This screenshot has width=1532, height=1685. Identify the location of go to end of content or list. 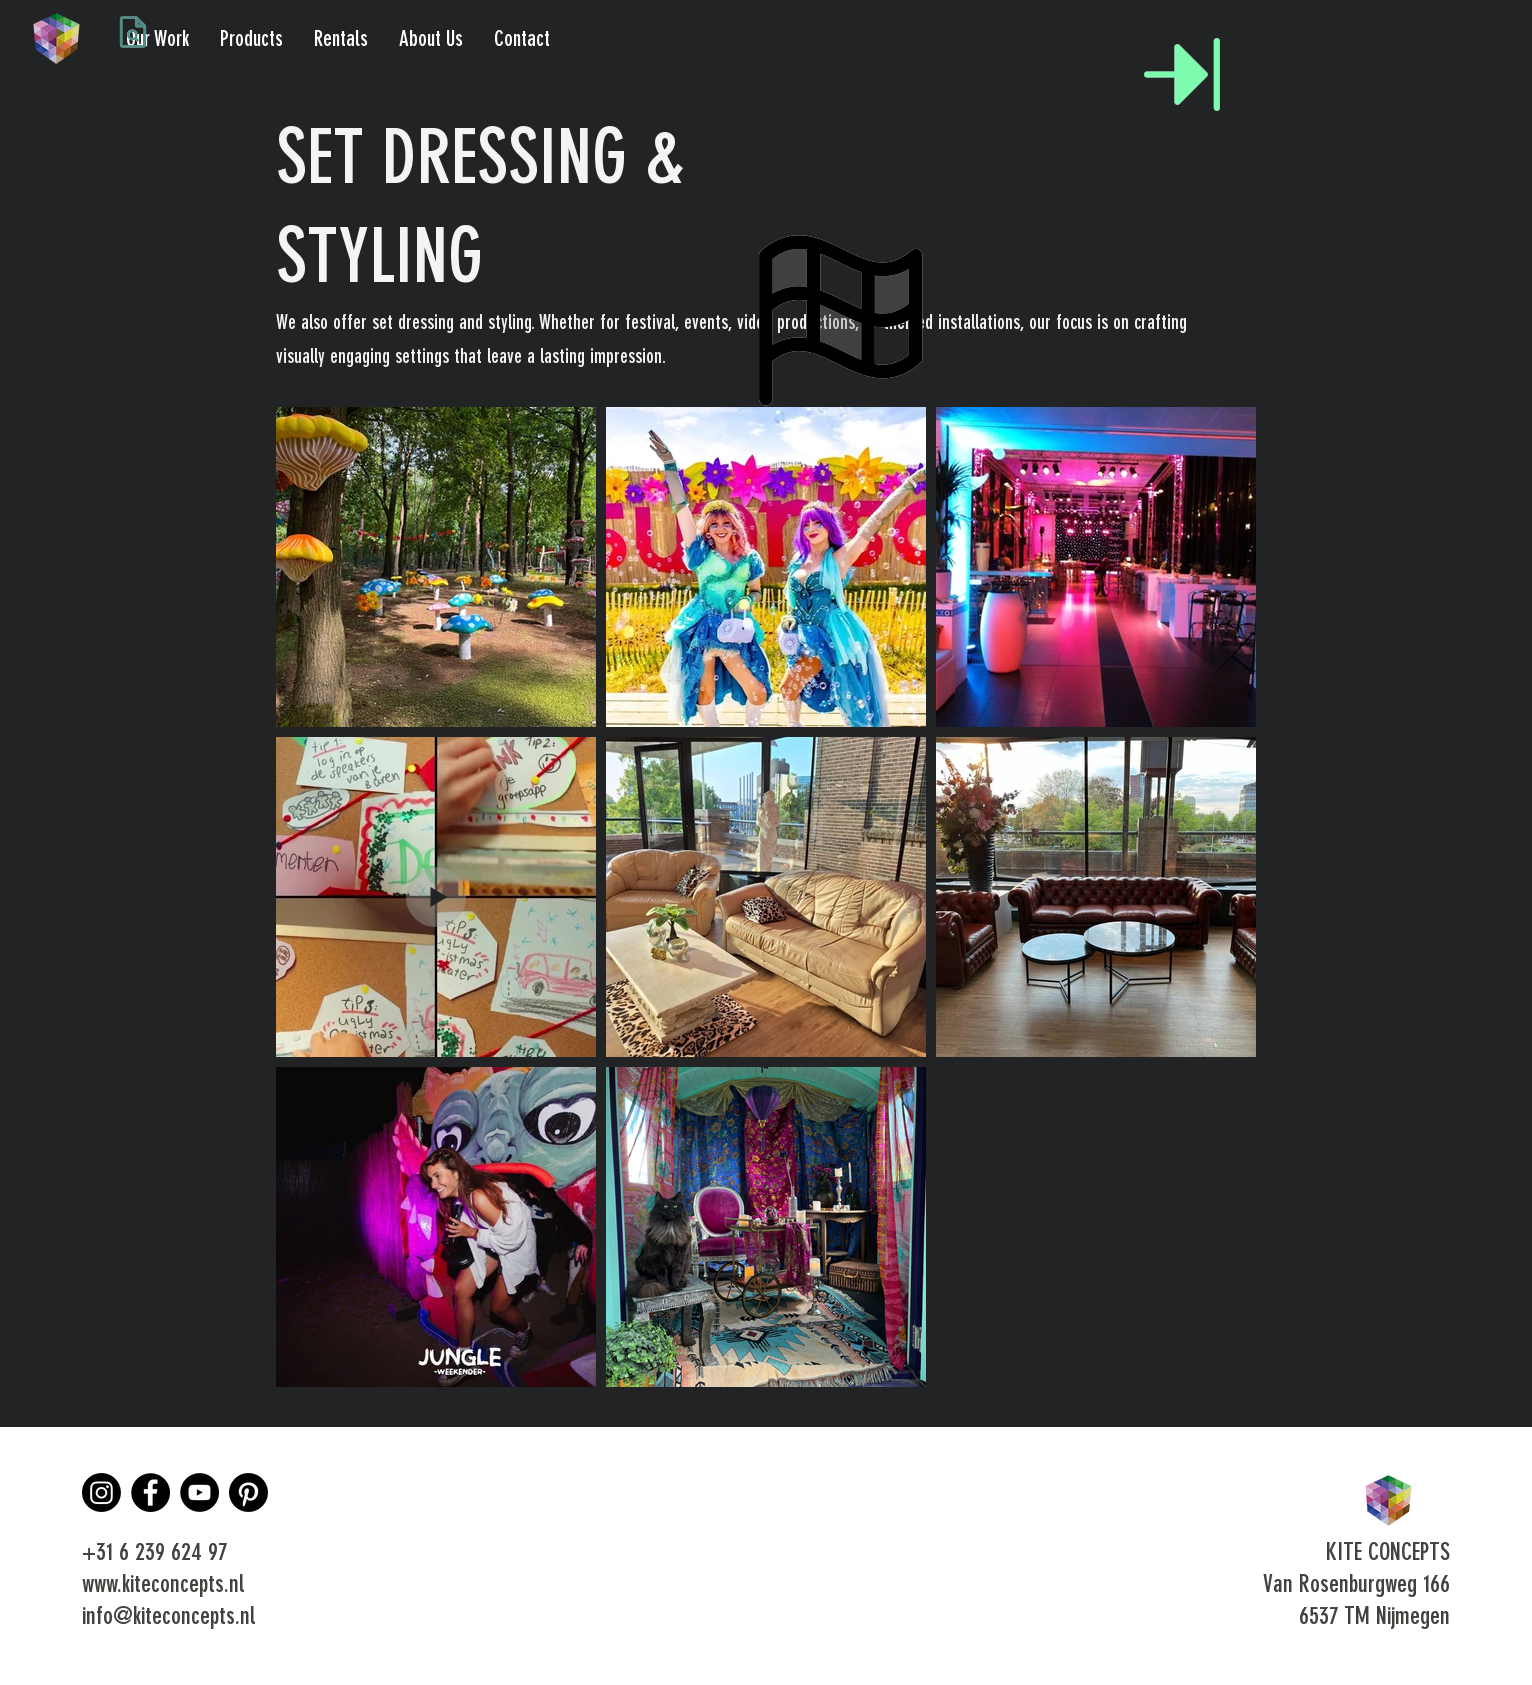
(1183, 74).